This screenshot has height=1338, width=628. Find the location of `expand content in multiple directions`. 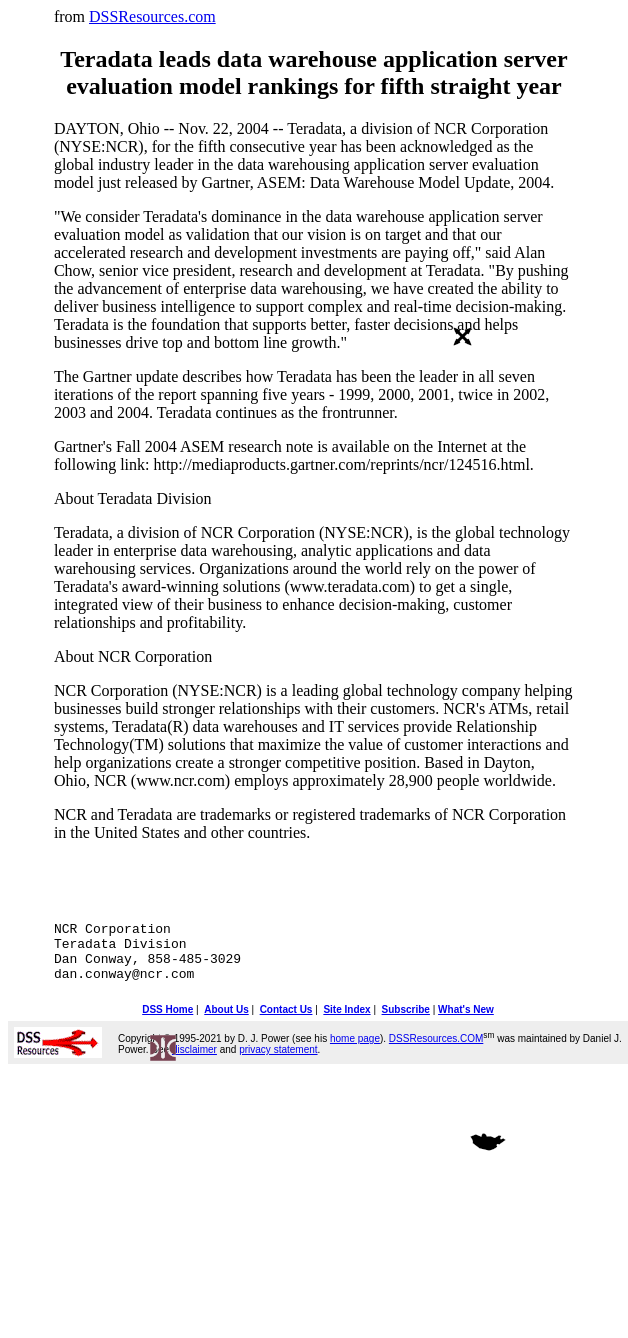

expand content in multiple directions is located at coordinates (462, 336).